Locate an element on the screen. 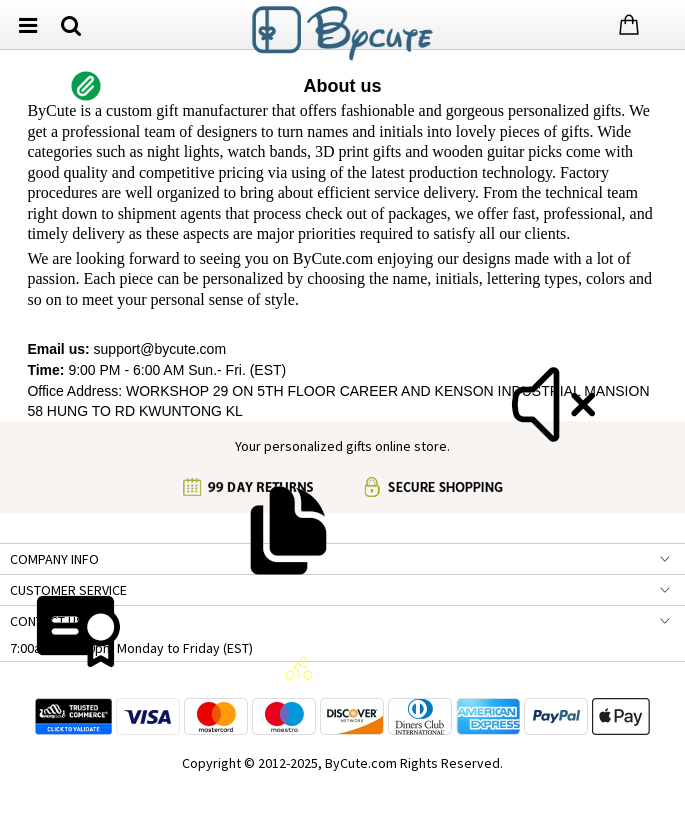  mute audio or sound is located at coordinates (553, 404).